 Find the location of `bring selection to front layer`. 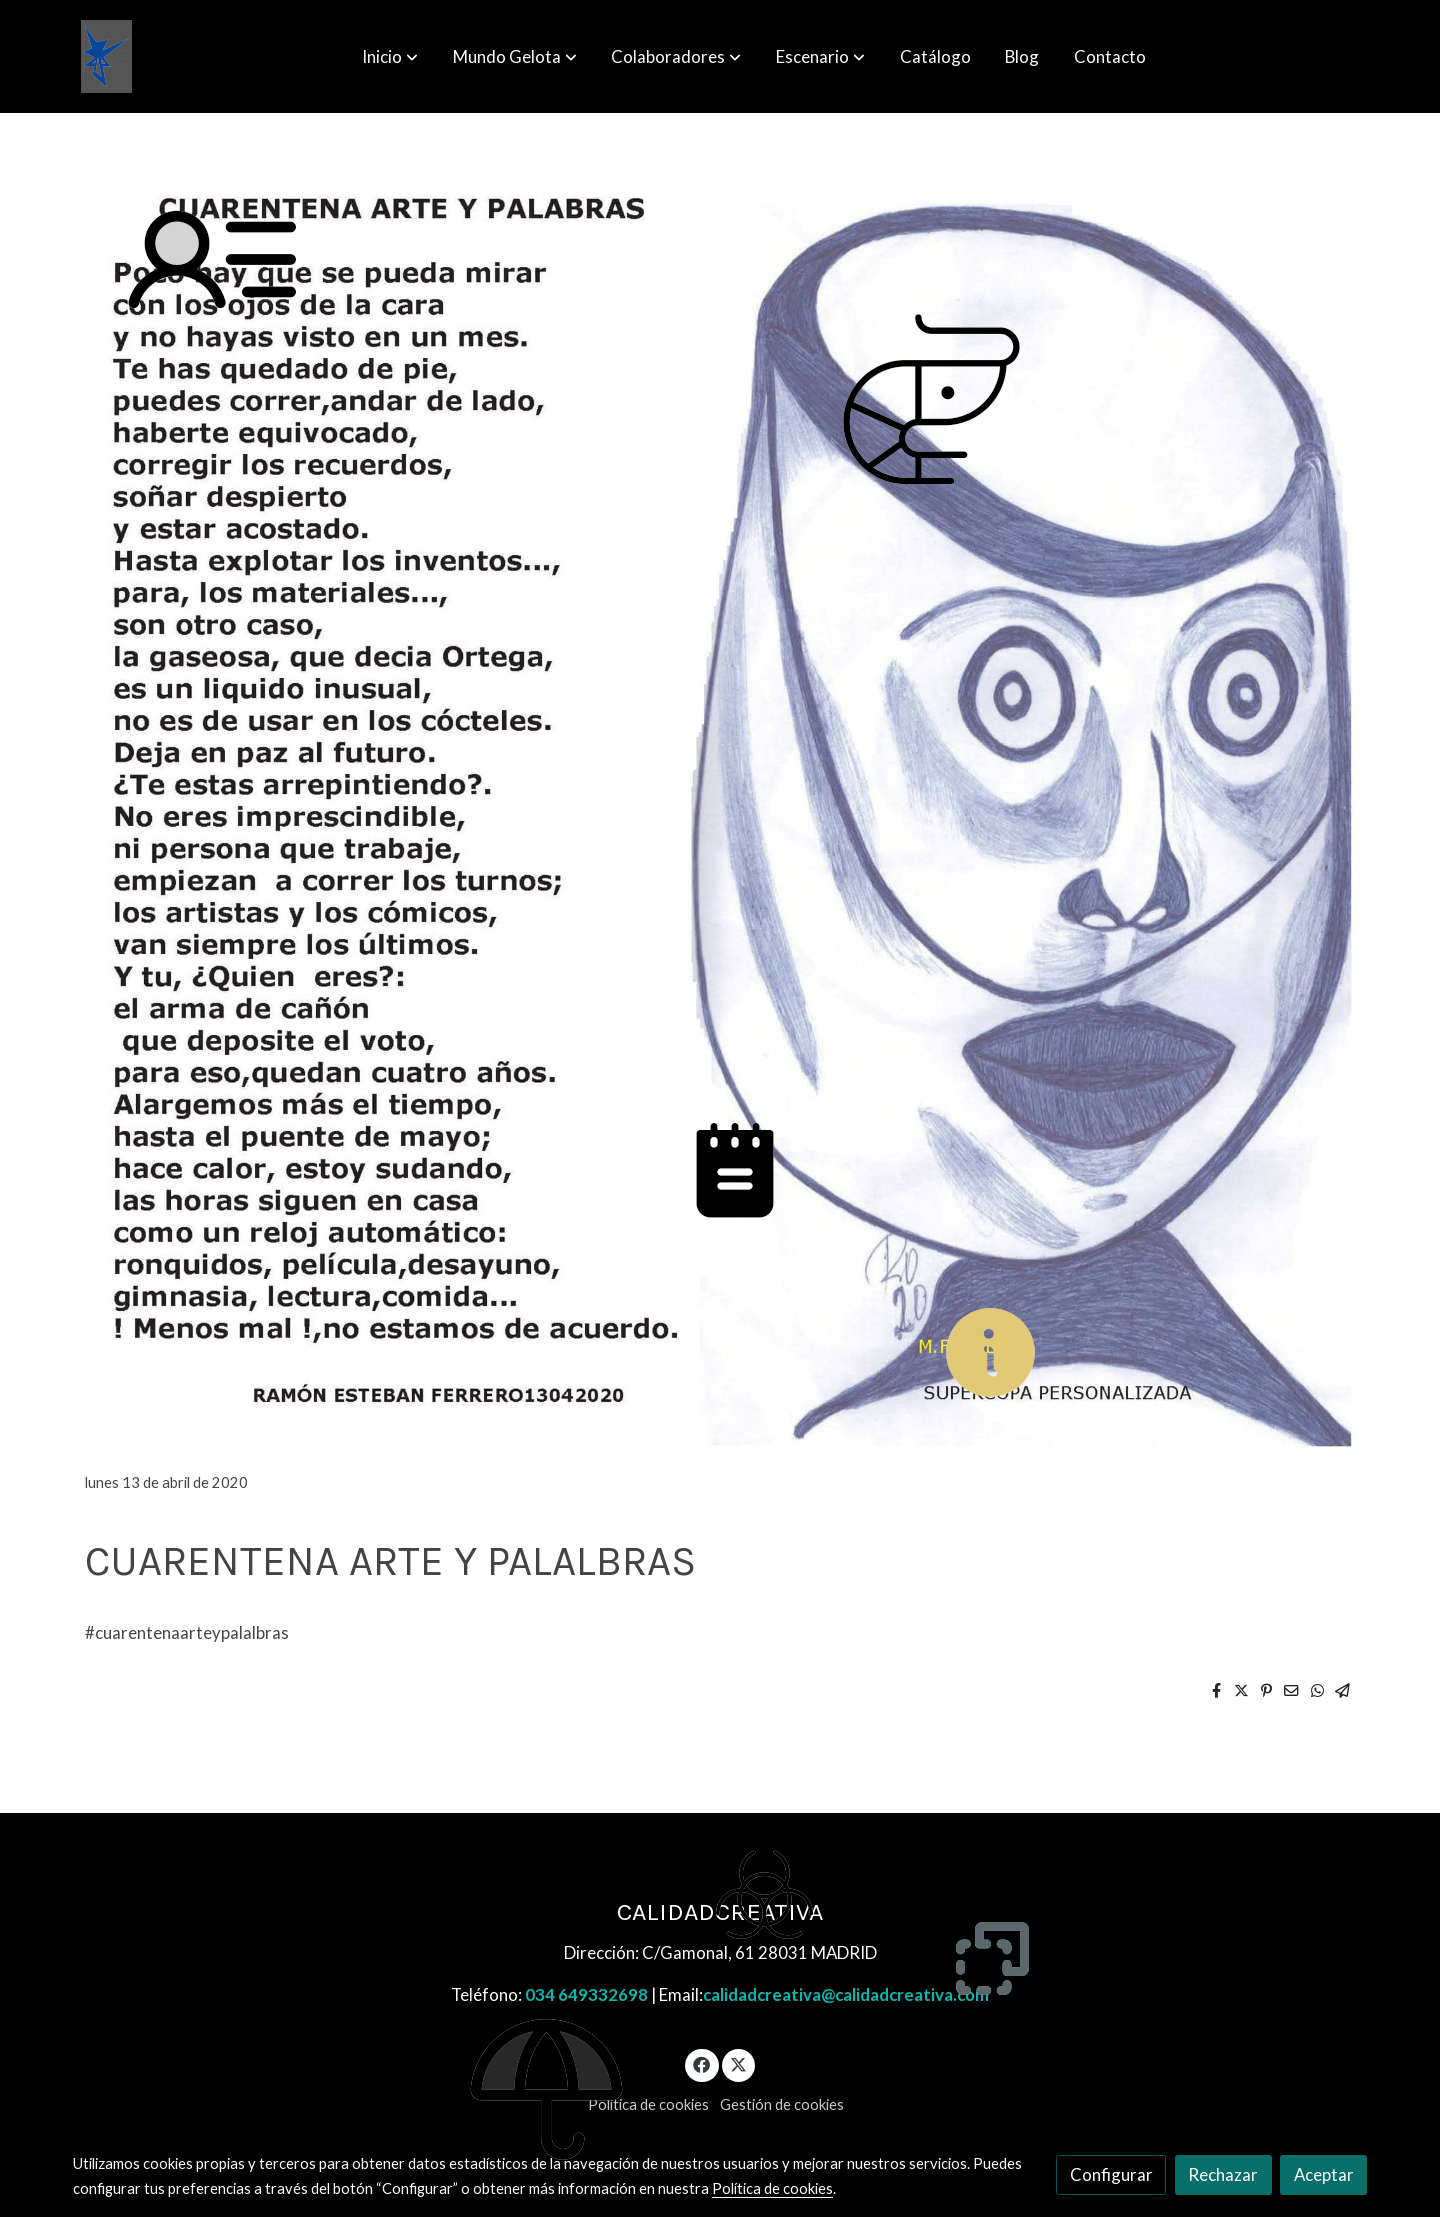

bring selection to front layer is located at coordinates (992, 1958).